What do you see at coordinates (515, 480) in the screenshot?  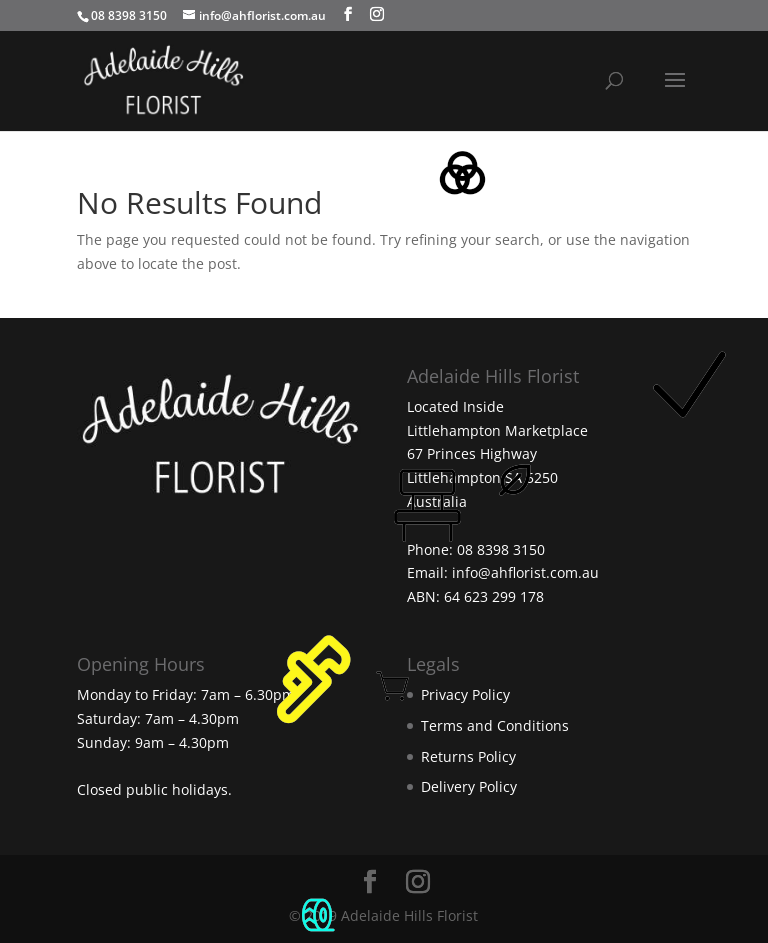 I see `indicates eco-friendly or sustainable option` at bounding box center [515, 480].